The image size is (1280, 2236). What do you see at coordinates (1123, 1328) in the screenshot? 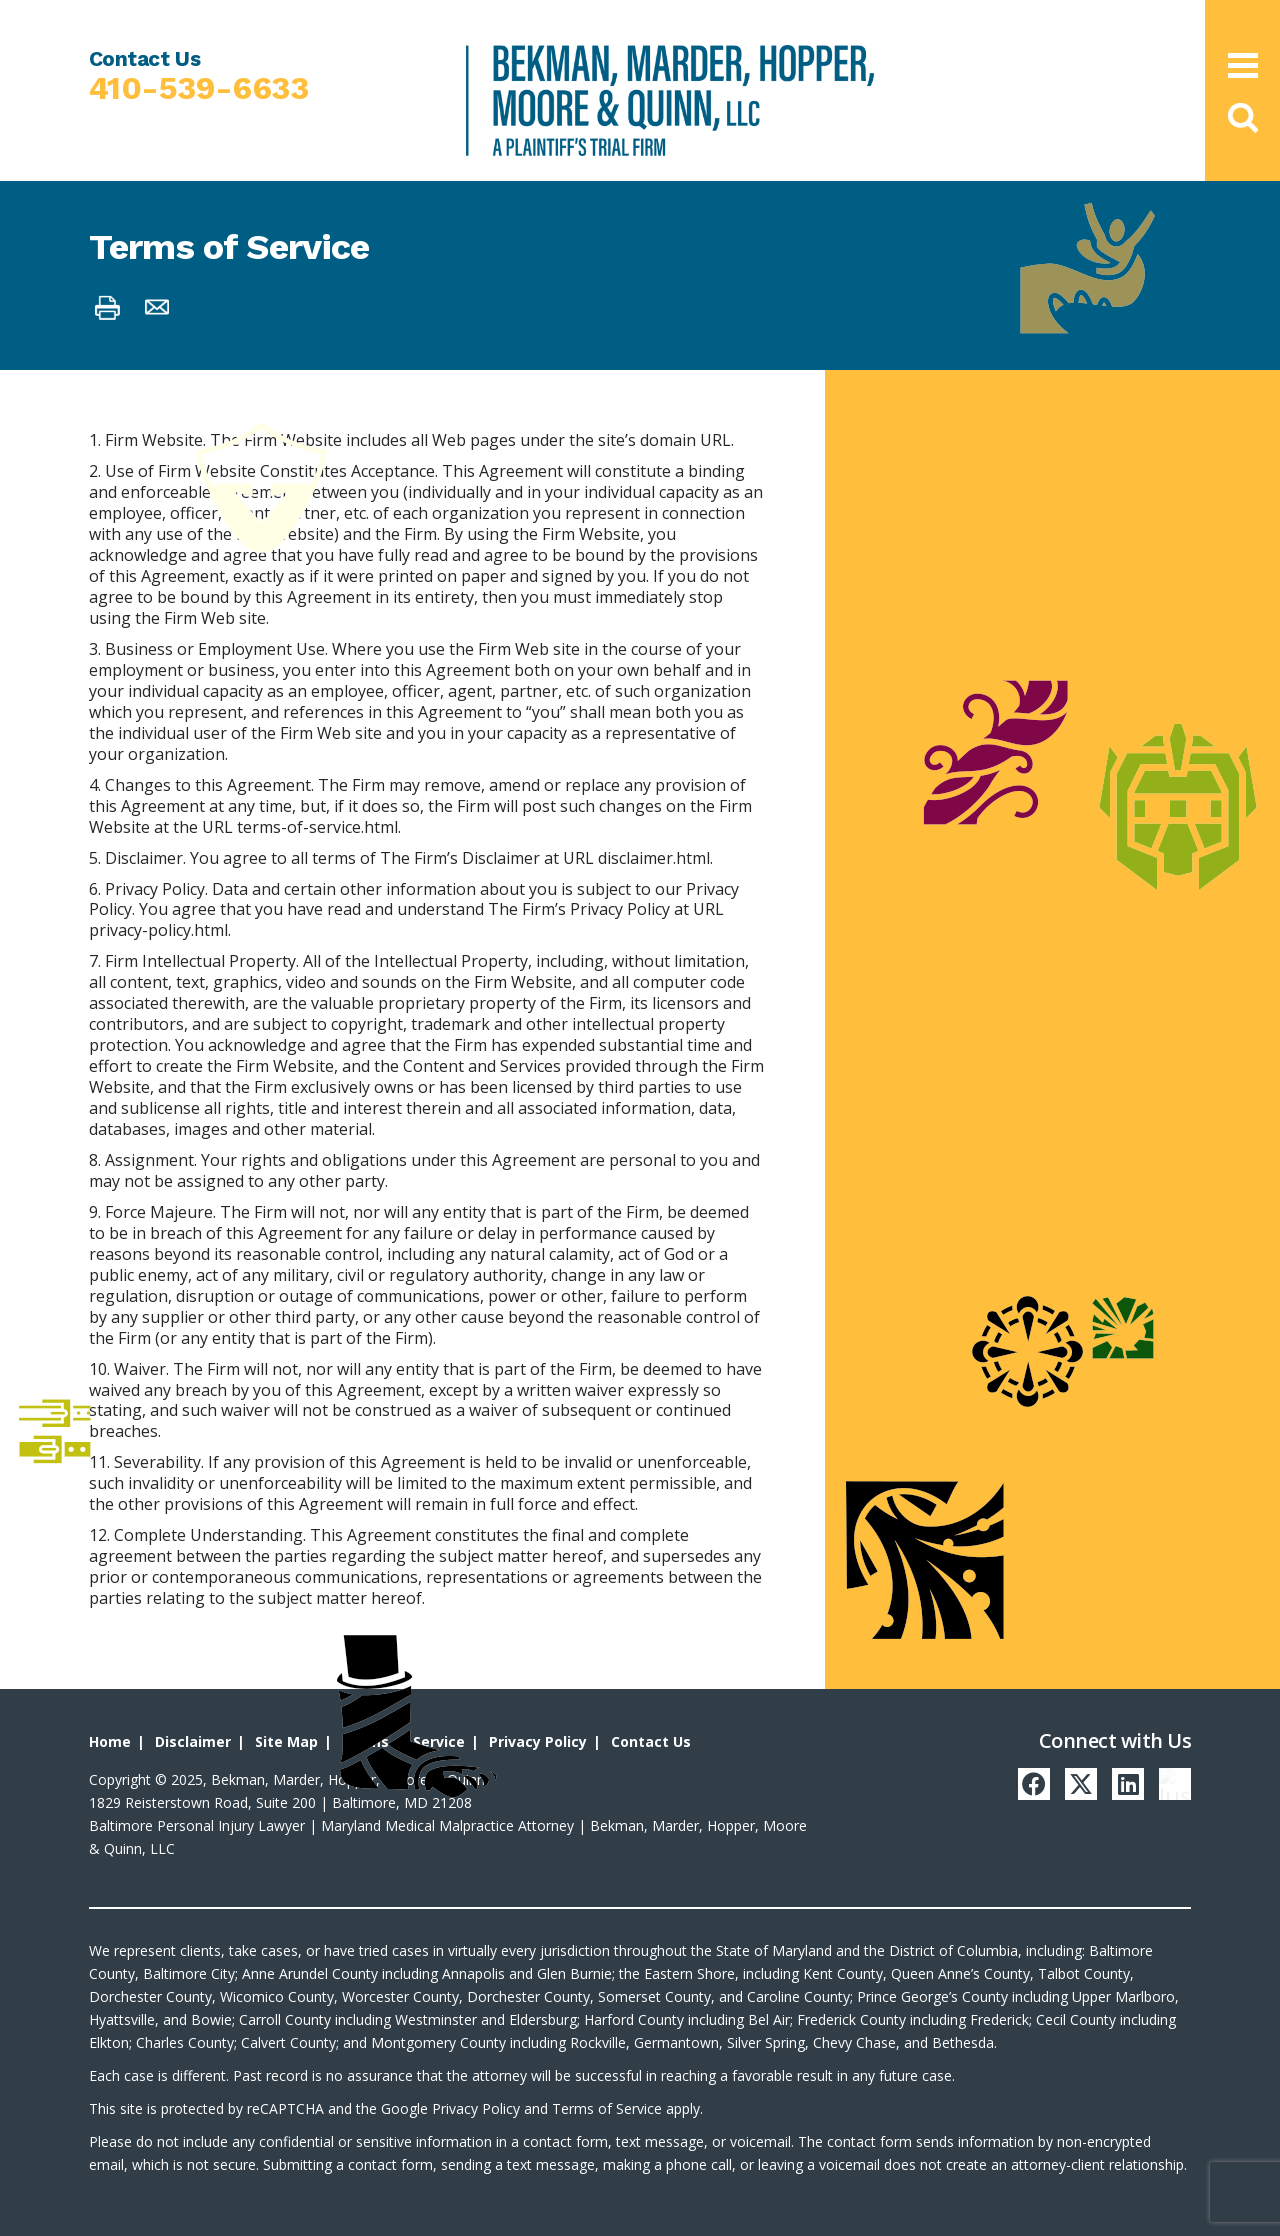
I see `indicates a powerful attack or ground-smashing ability` at bounding box center [1123, 1328].